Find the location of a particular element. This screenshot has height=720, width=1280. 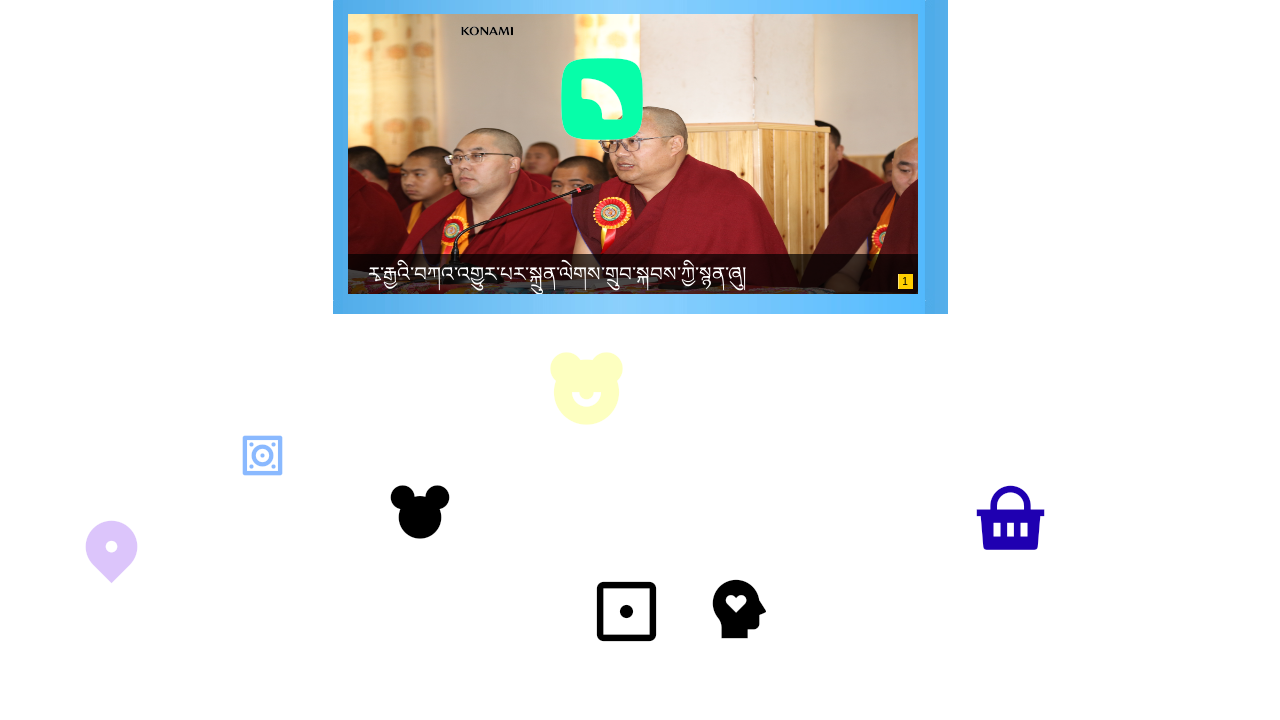

audio speaker or sound output device is located at coordinates (262, 455).